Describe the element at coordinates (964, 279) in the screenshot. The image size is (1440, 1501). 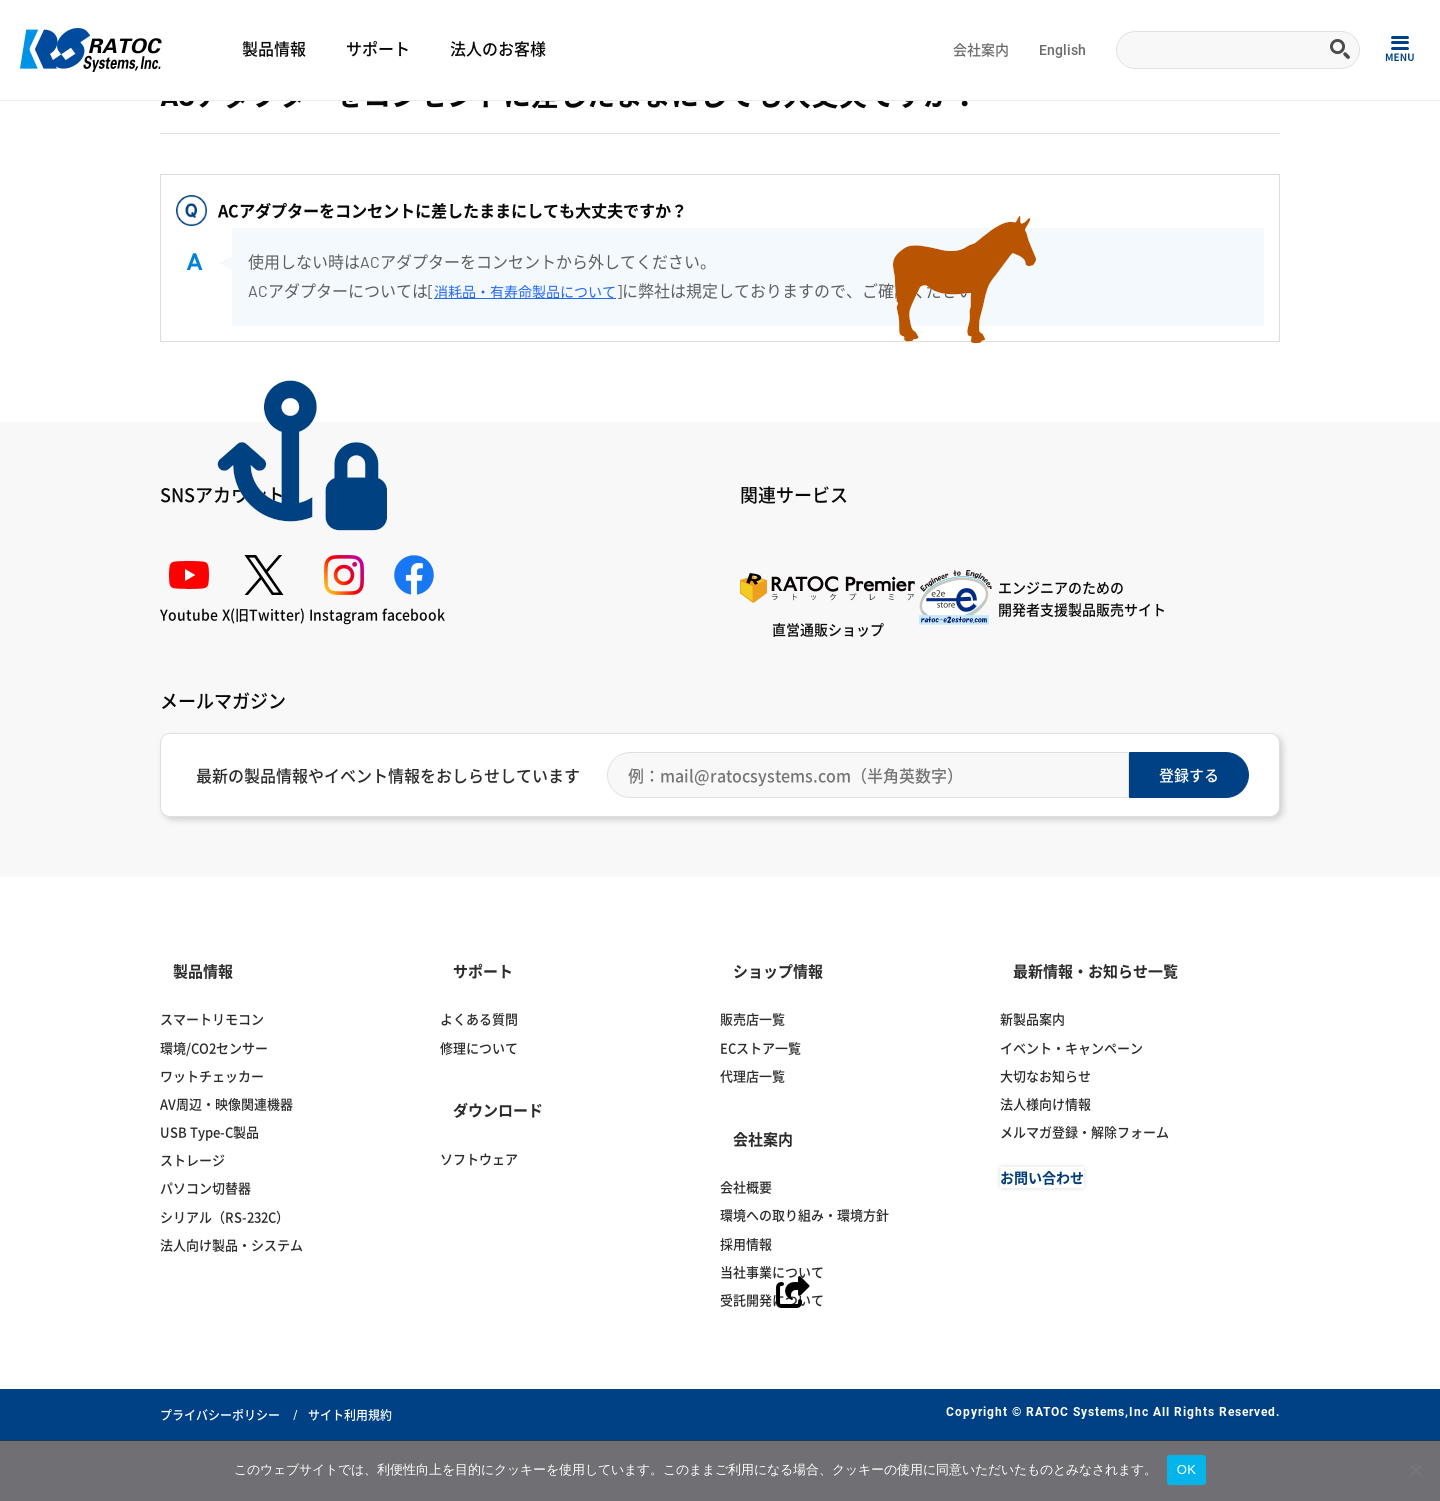
I see `visit Sticker Mule website or app` at that location.